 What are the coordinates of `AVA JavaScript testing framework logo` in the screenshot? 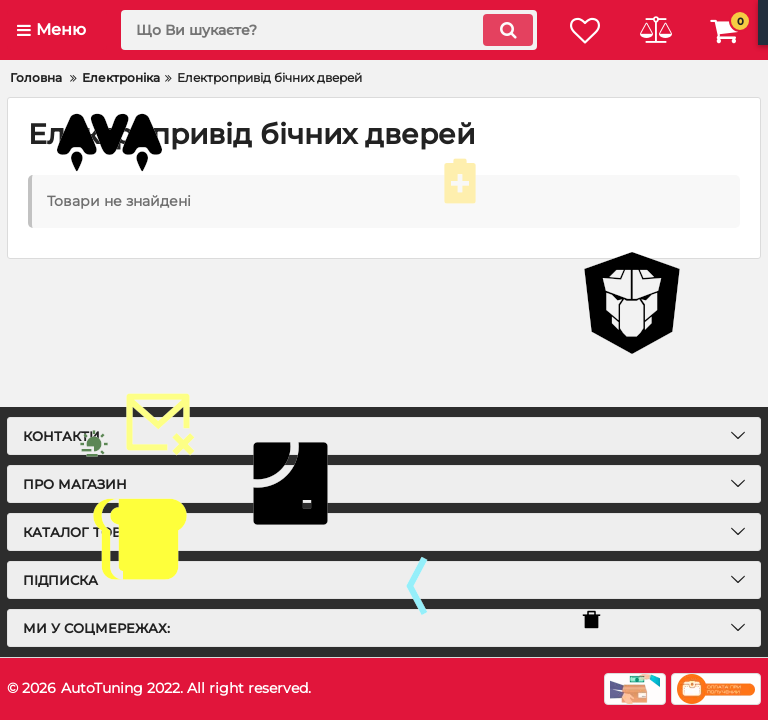 It's located at (109, 142).